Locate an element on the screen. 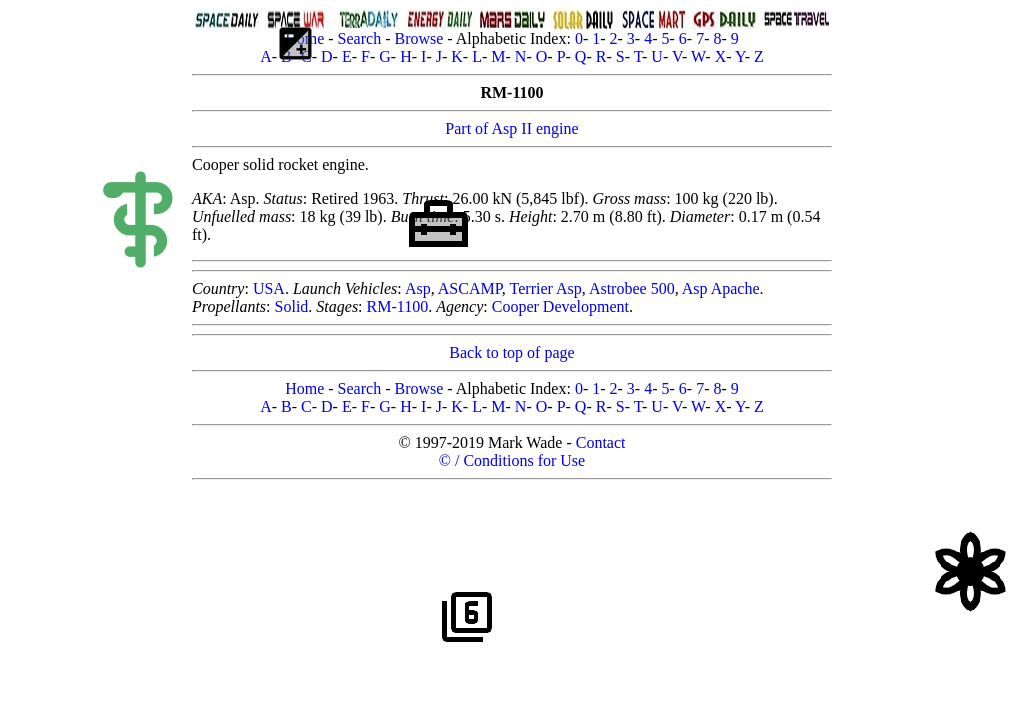 Image resolution: width=1024 pixels, height=720 pixels. access medical or healthcare services is located at coordinates (140, 219).